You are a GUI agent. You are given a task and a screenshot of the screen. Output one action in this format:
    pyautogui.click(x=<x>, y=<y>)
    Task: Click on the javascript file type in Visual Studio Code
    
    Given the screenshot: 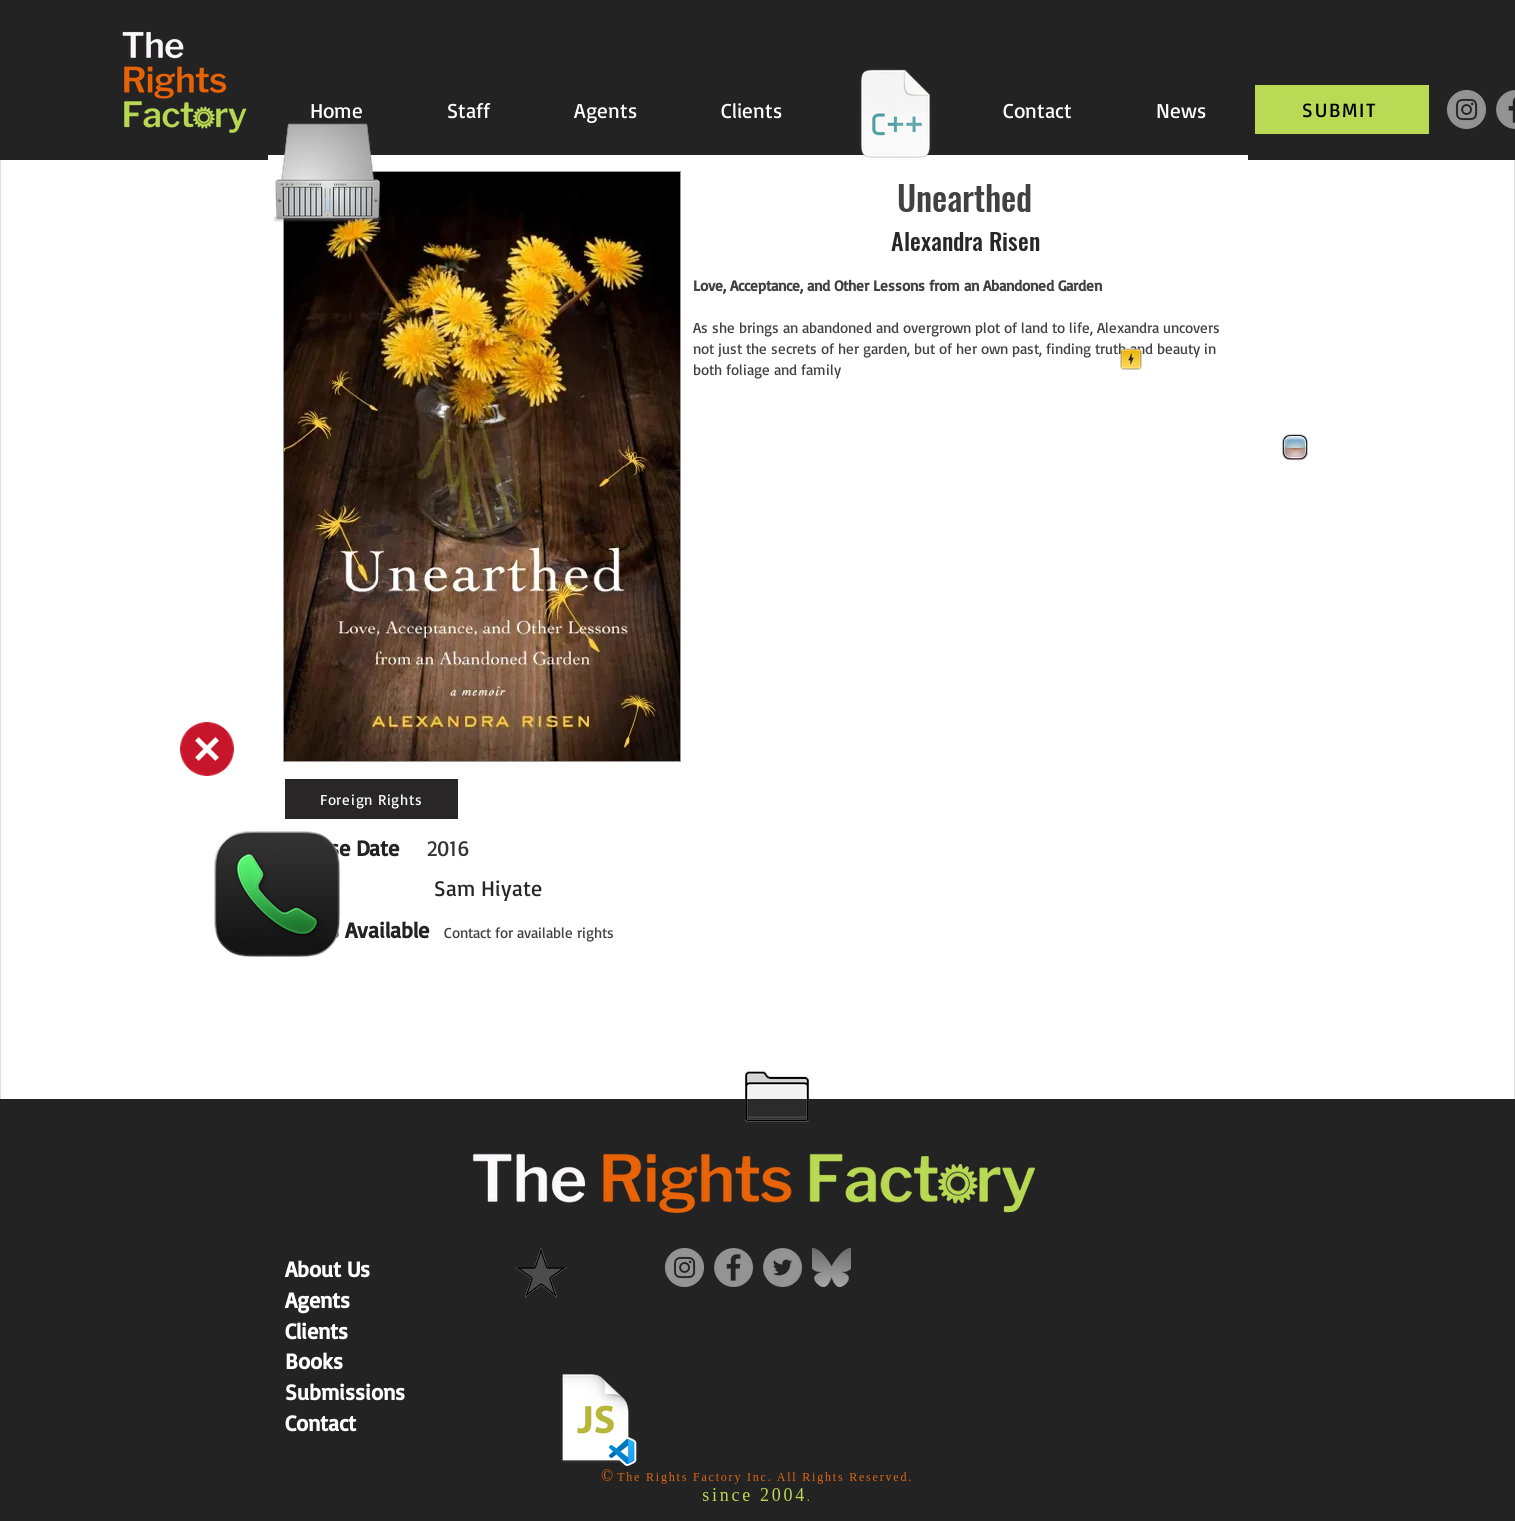 What is the action you would take?
    pyautogui.click(x=595, y=1419)
    